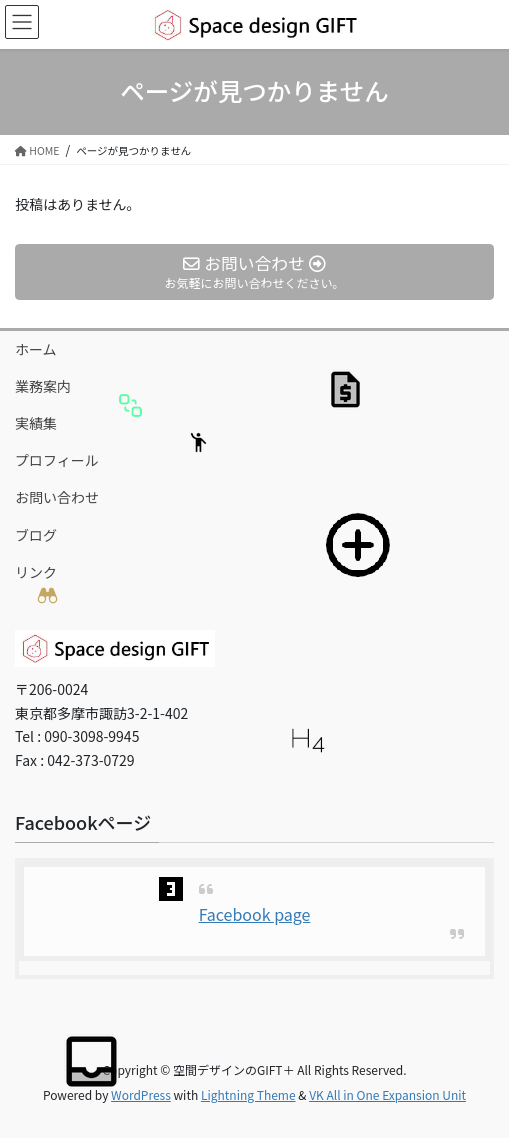  I want to click on request a price quote or estimate, so click(345, 389).